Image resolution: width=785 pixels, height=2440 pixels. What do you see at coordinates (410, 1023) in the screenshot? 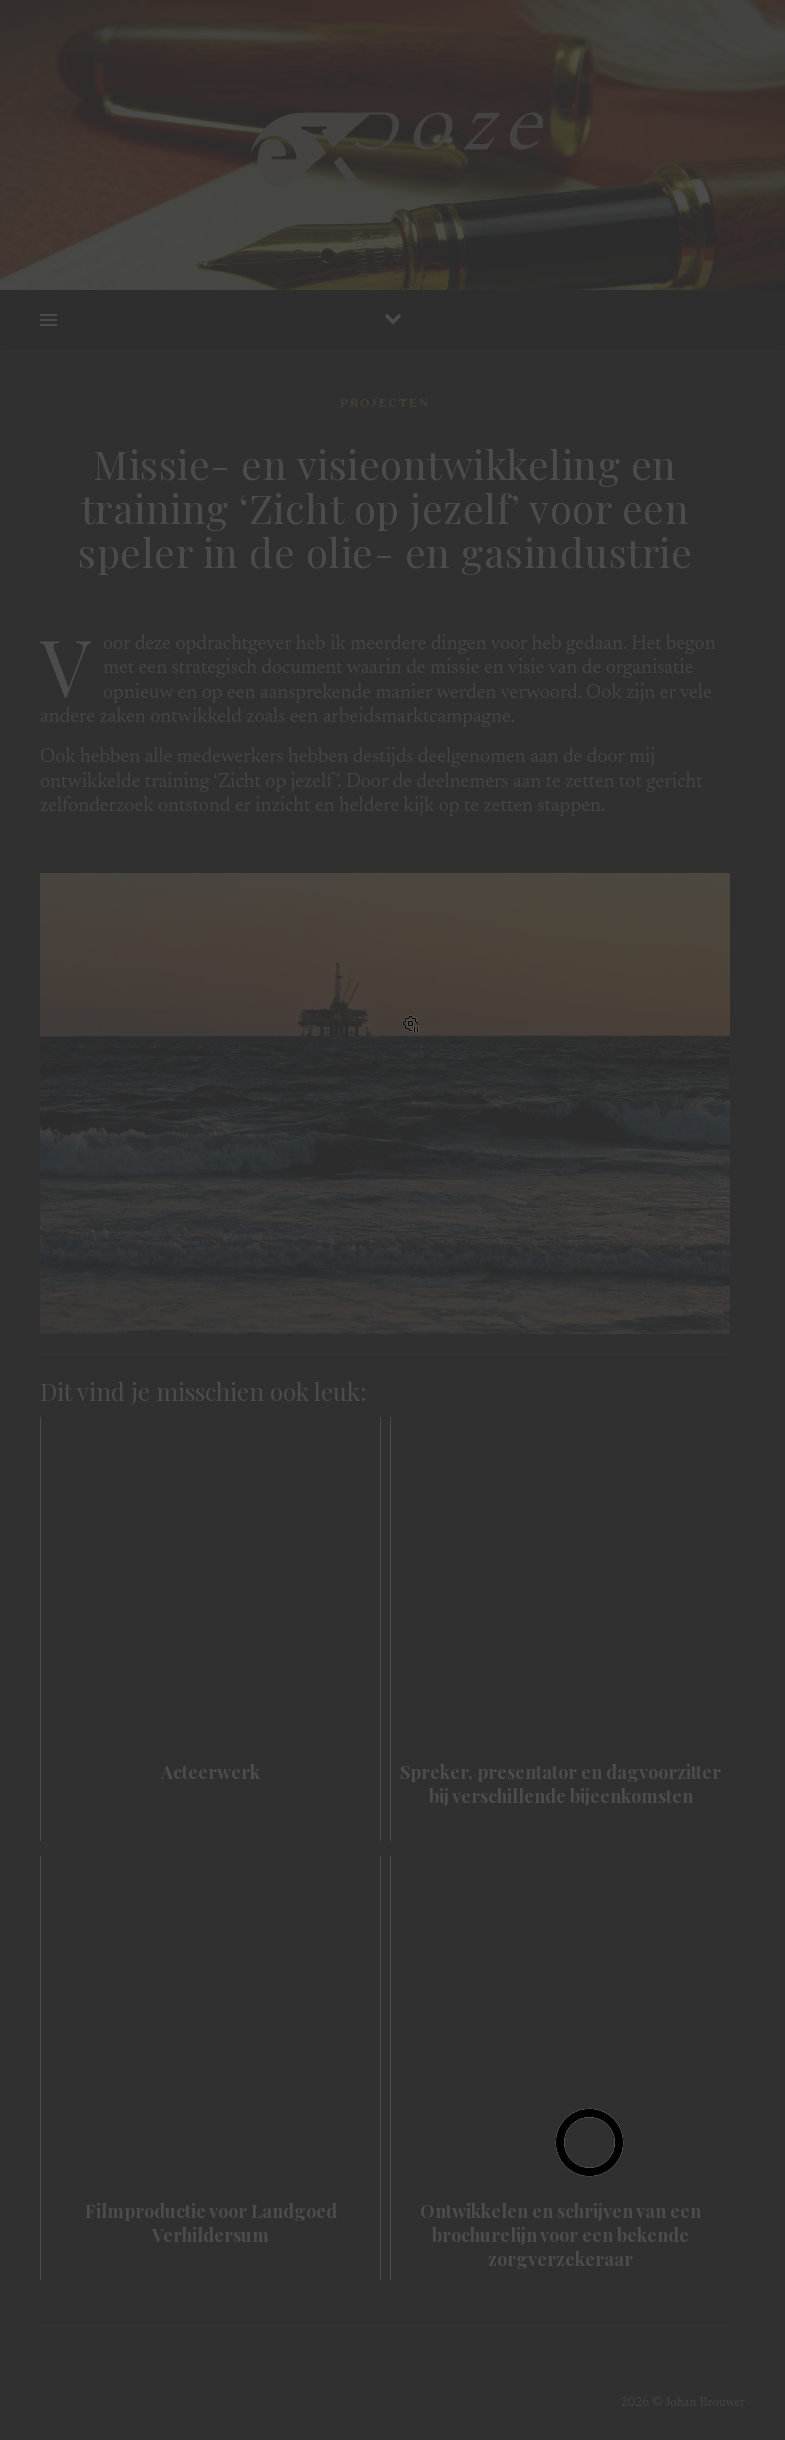
I see `pause settings synchronization` at bounding box center [410, 1023].